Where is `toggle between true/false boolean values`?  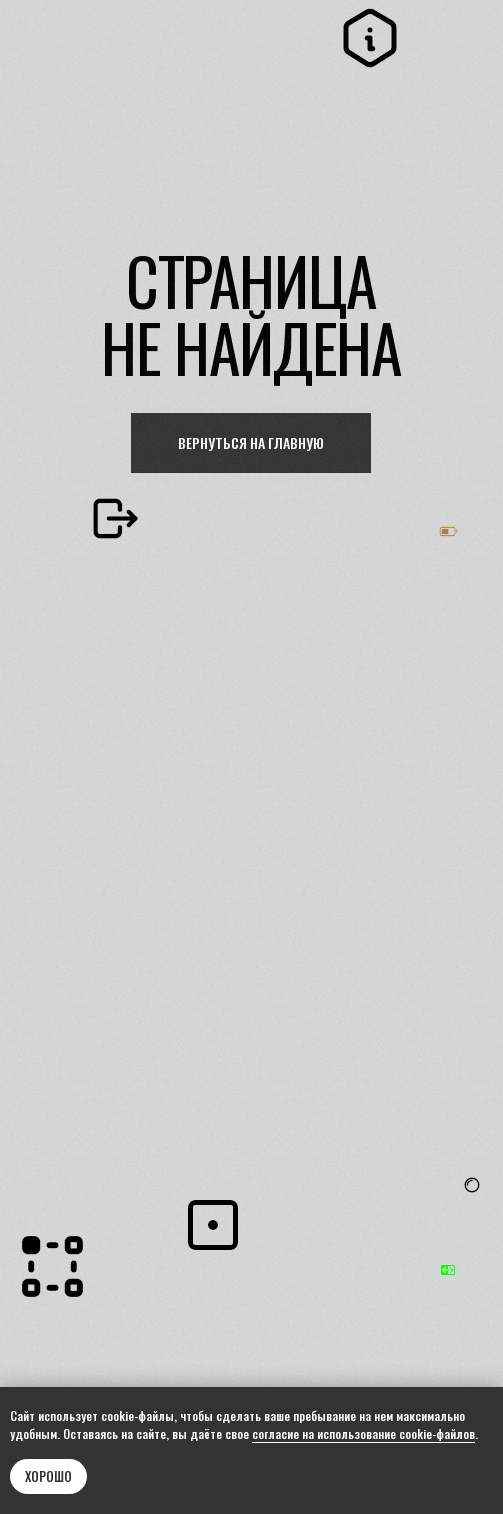 toggle between true/false boolean values is located at coordinates (448, 1270).